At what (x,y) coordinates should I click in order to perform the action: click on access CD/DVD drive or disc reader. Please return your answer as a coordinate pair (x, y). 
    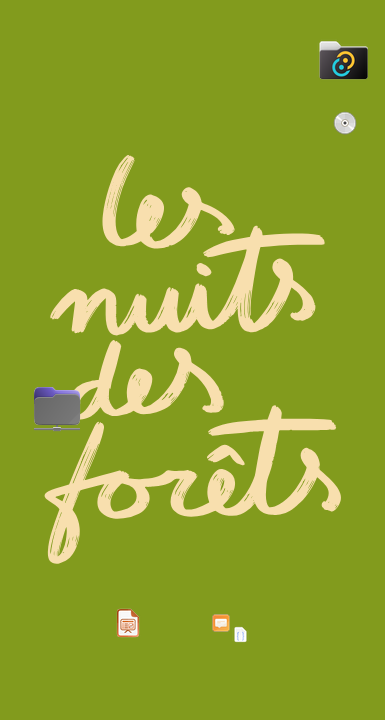
    Looking at the image, I should click on (345, 123).